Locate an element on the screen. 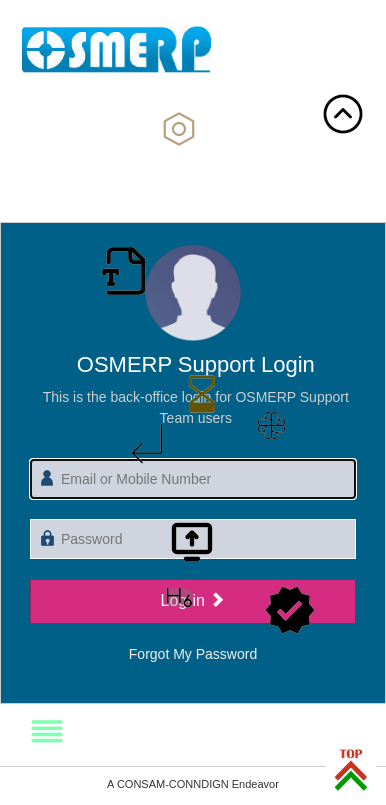 This screenshot has height=805, width=386. justify text alignment is located at coordinates (47, 732).